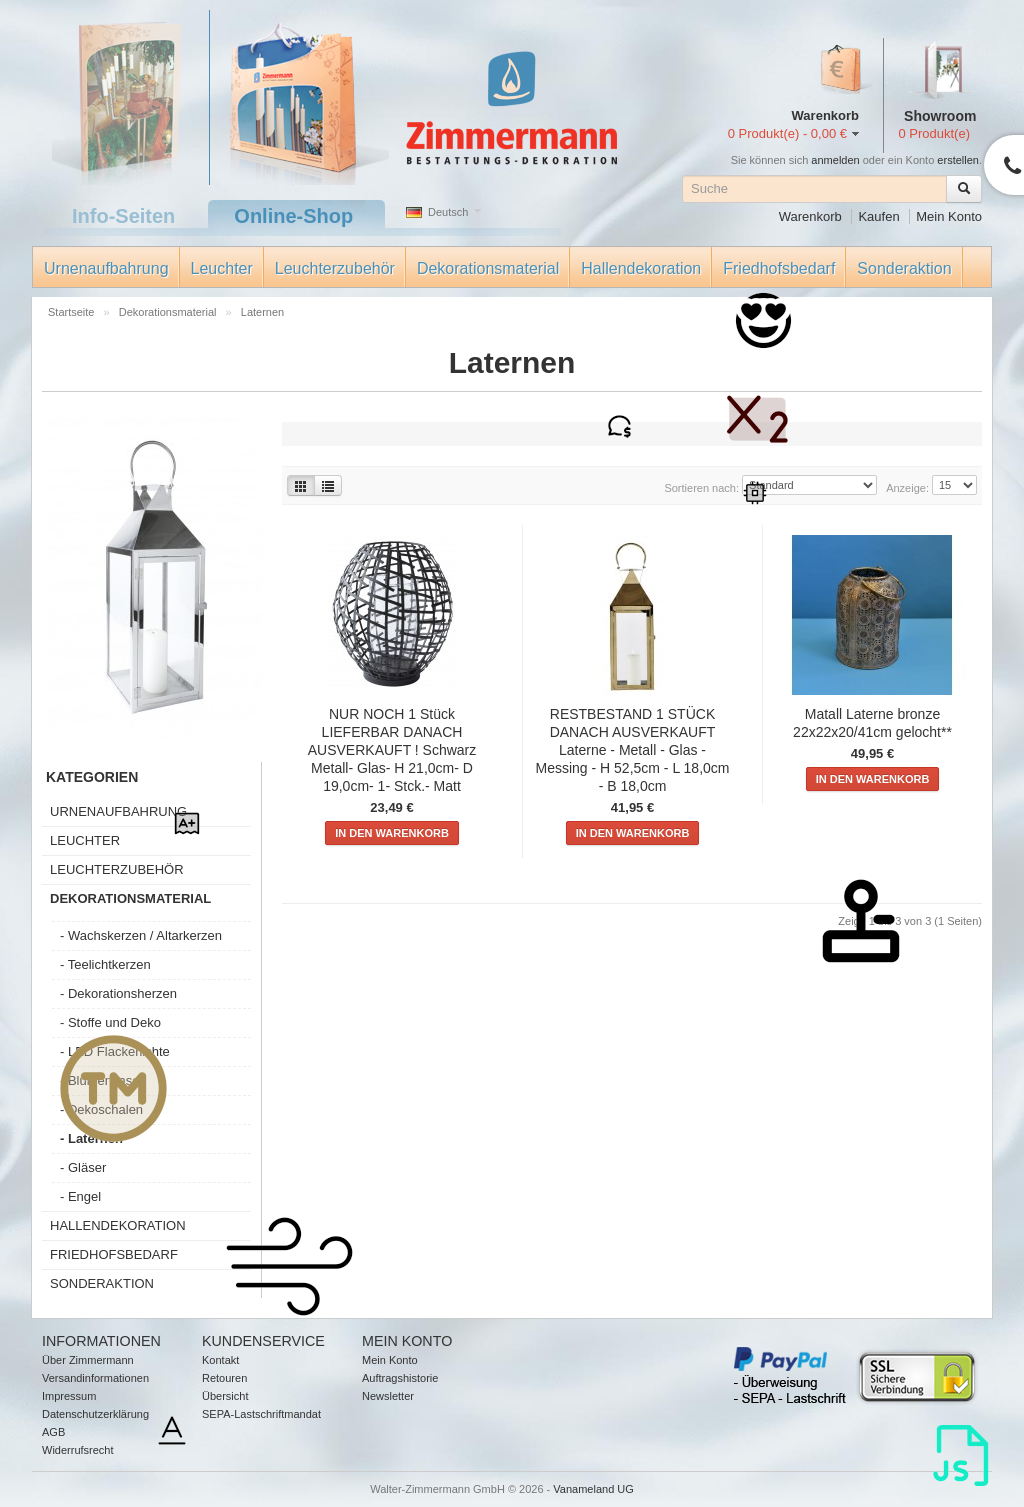  What do you see at coordinates (619, 425) in the screenshot?
I see `send or receive payment messages` at bounding box center [619, 425].